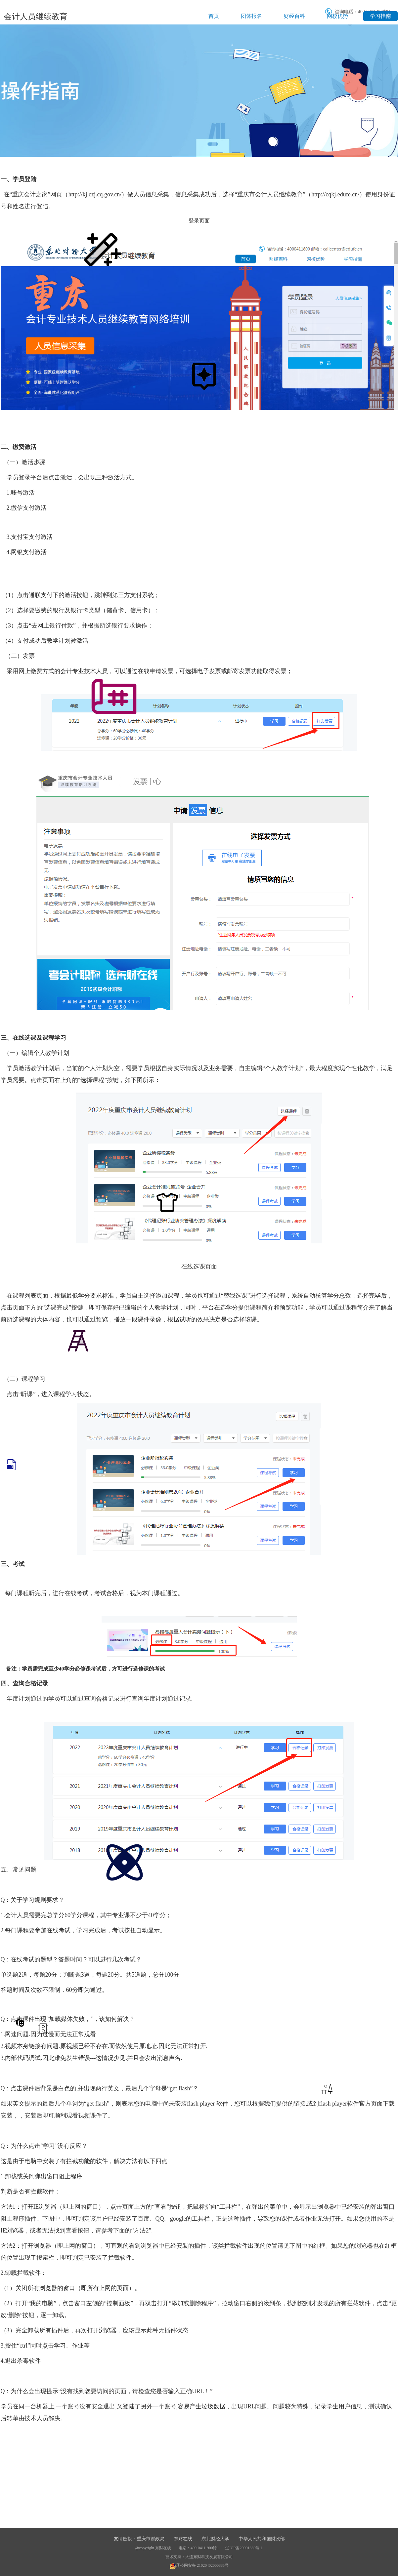 This screenshot has height=2576, width=398. What do you see at coordinates (204, 376) in the screenshot?
I see `access AI assistant or smart suggestions` at bounding box center [204, 376].